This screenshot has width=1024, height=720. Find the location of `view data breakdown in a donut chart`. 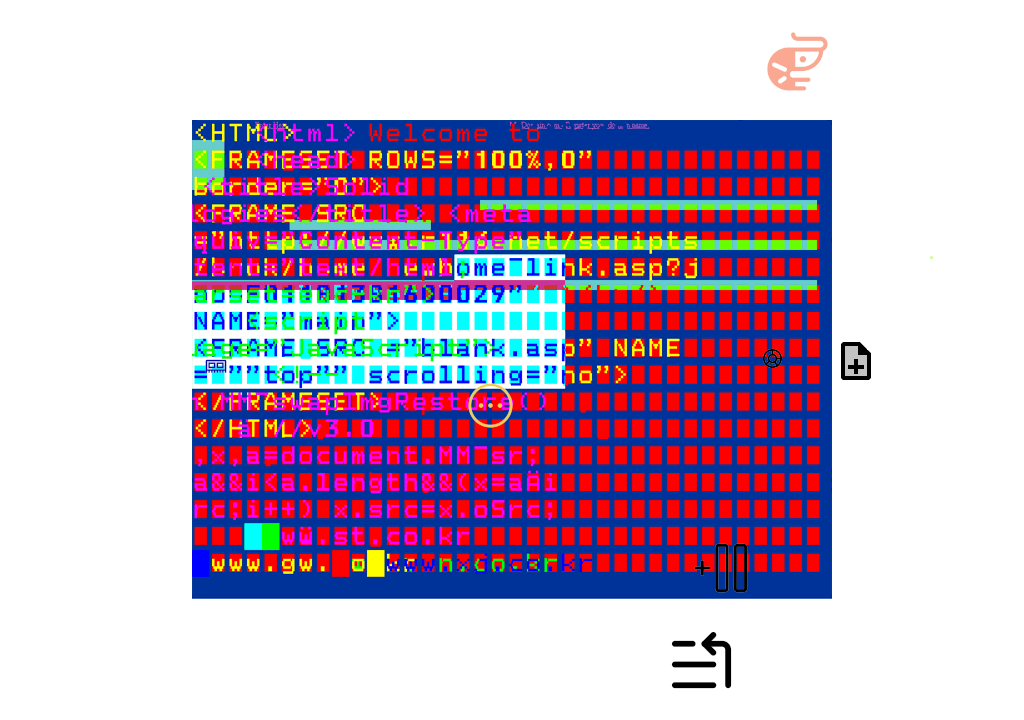

view data breakdown in a donut chart is located at coordinates (772, 358).